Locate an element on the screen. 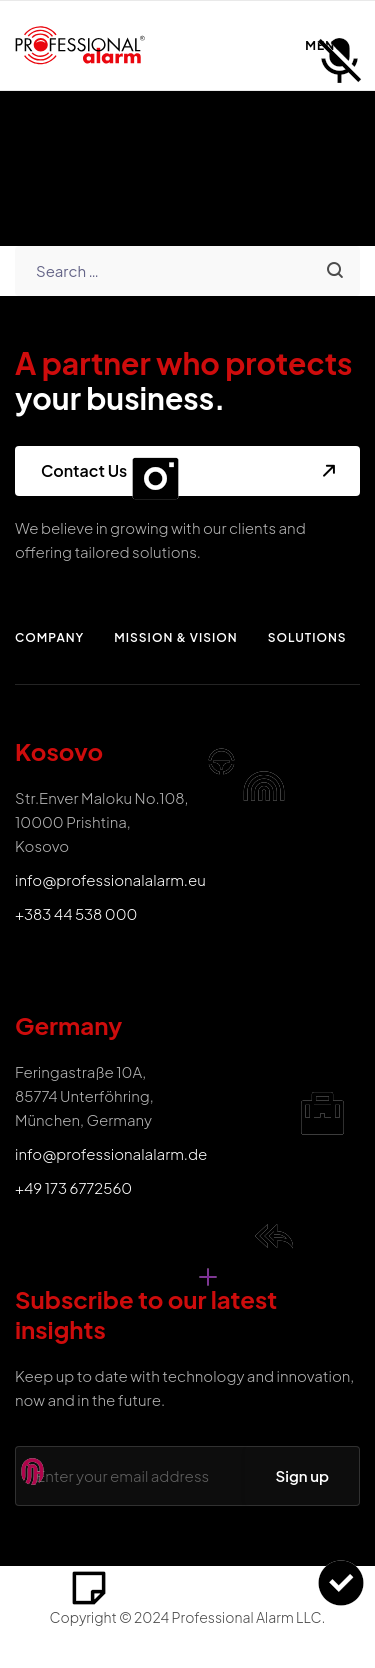  microphone is muted is located at coordinates (339, 60).